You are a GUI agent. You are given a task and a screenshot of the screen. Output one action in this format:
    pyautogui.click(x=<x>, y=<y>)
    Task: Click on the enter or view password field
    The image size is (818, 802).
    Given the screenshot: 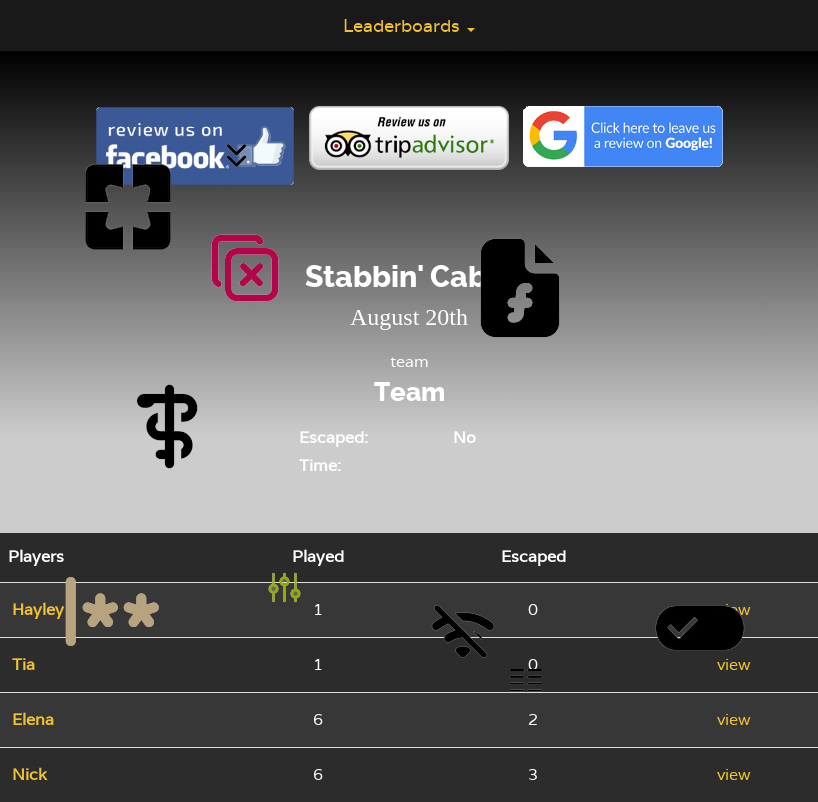 What is the action you would take?
    pyautogui.click(x=108, y=611)
    